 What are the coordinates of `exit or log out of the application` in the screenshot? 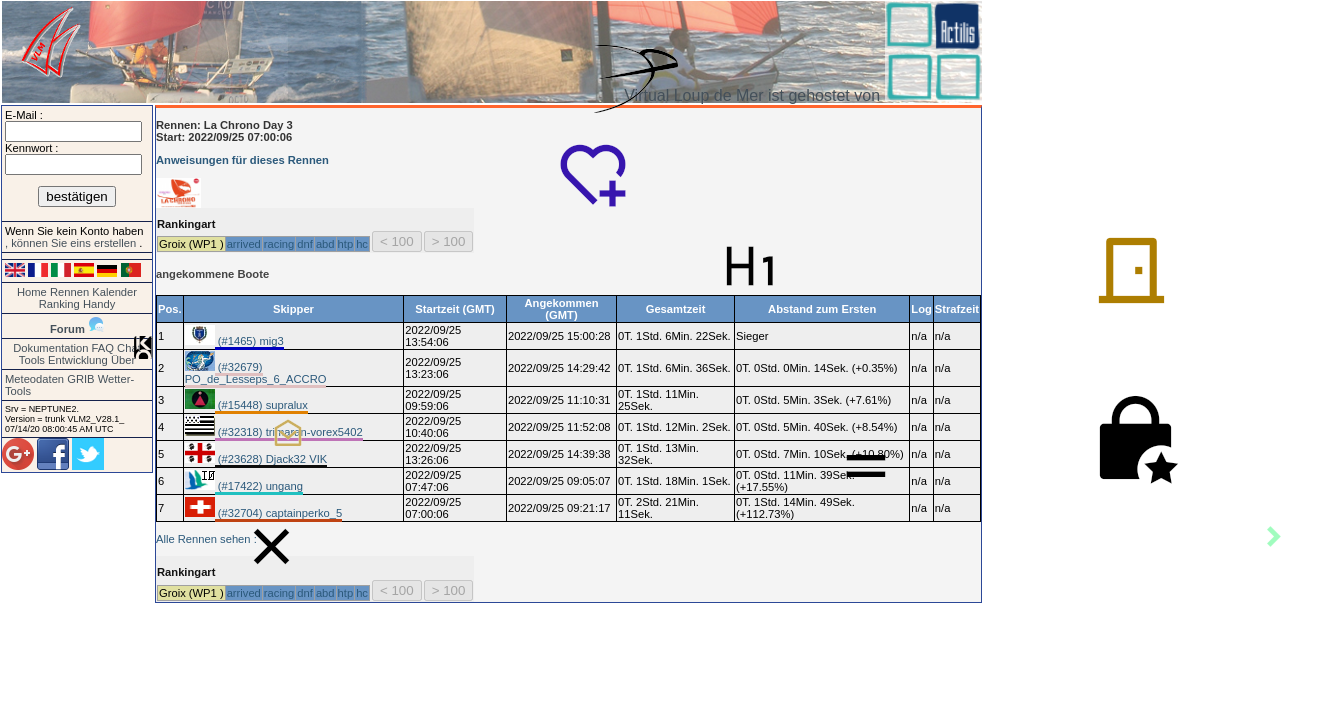 It's located at (1131, 270).